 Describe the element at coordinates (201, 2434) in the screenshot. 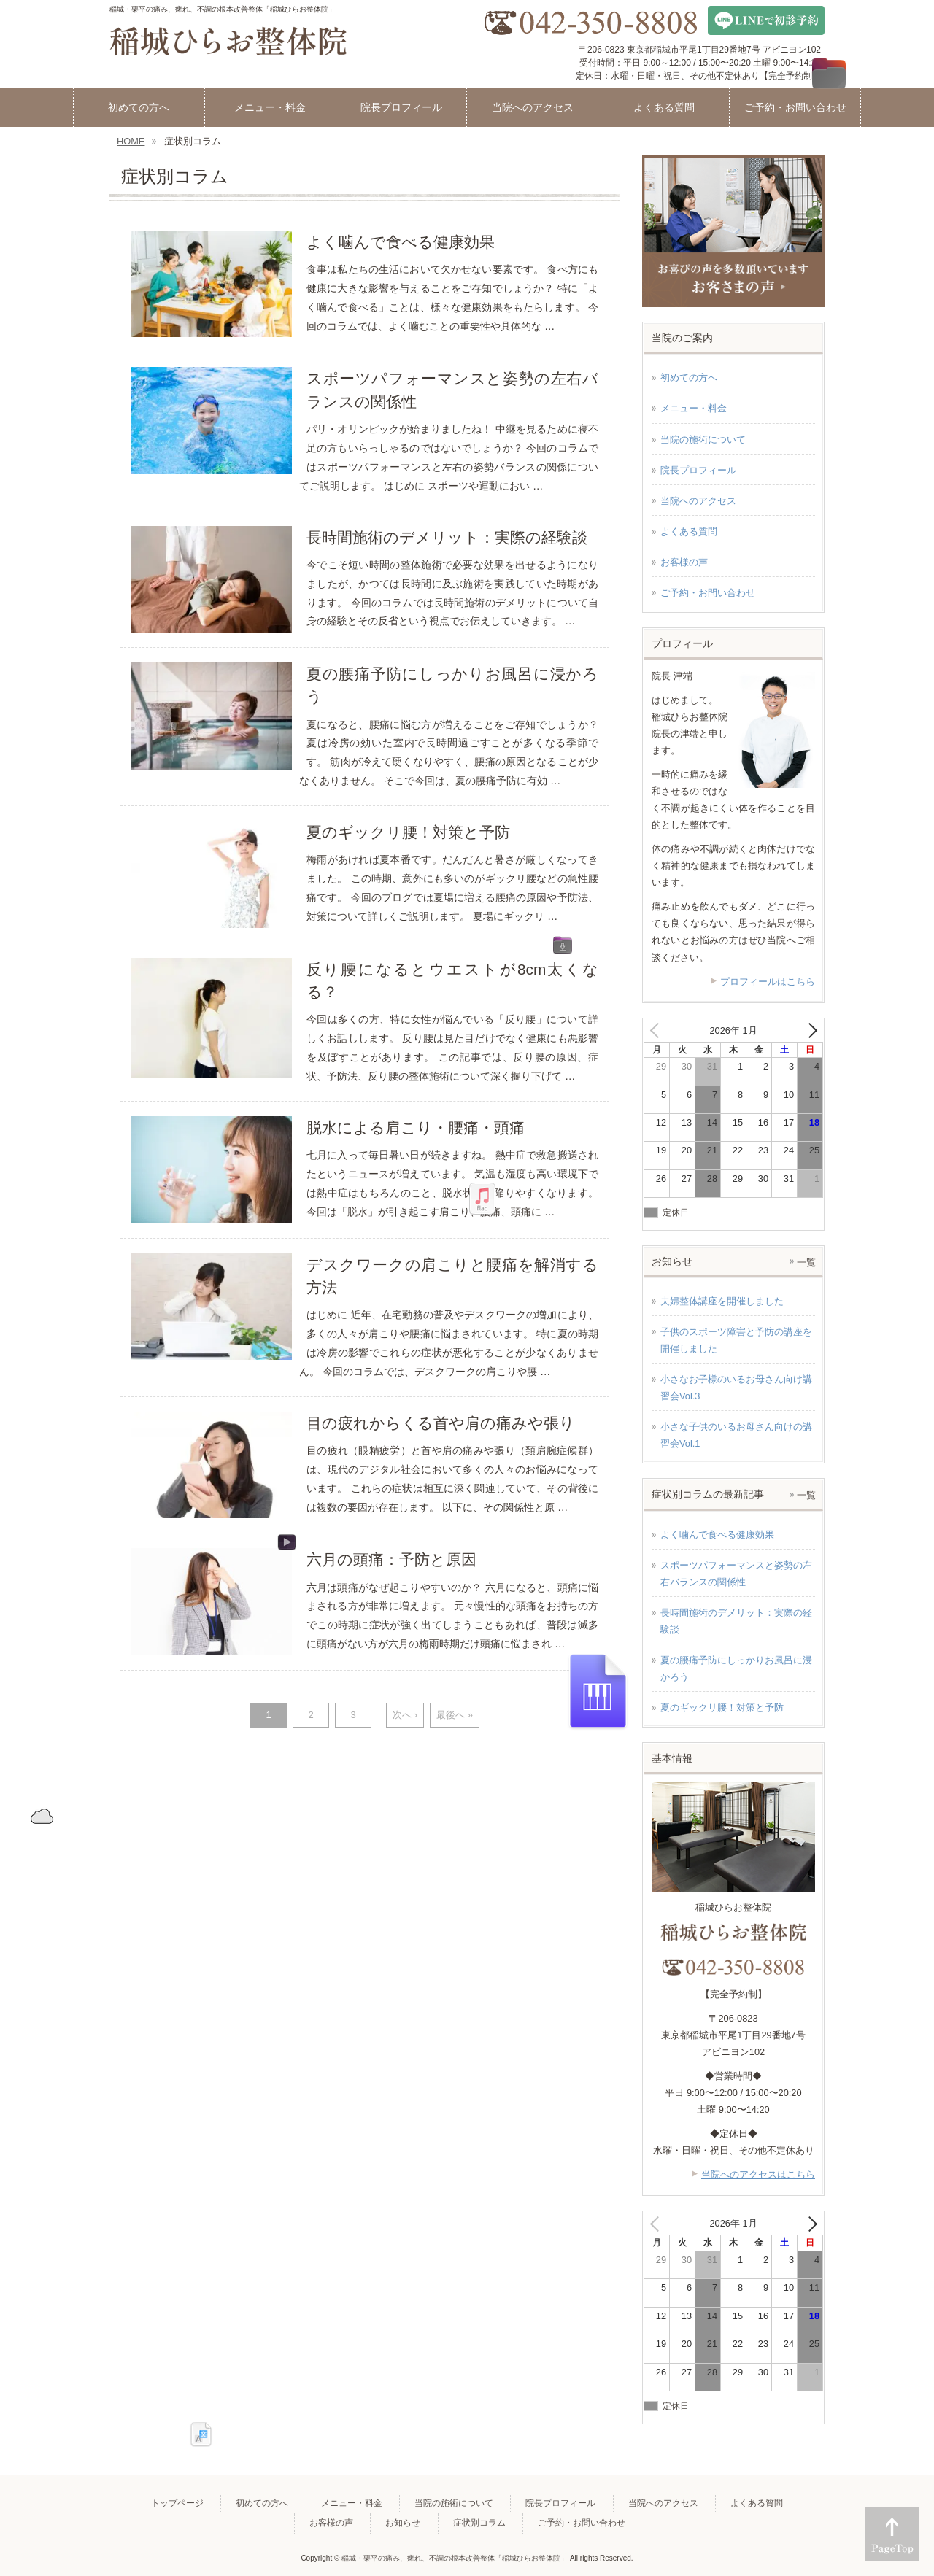

I see `a gettext translation file for software localization` at that location.